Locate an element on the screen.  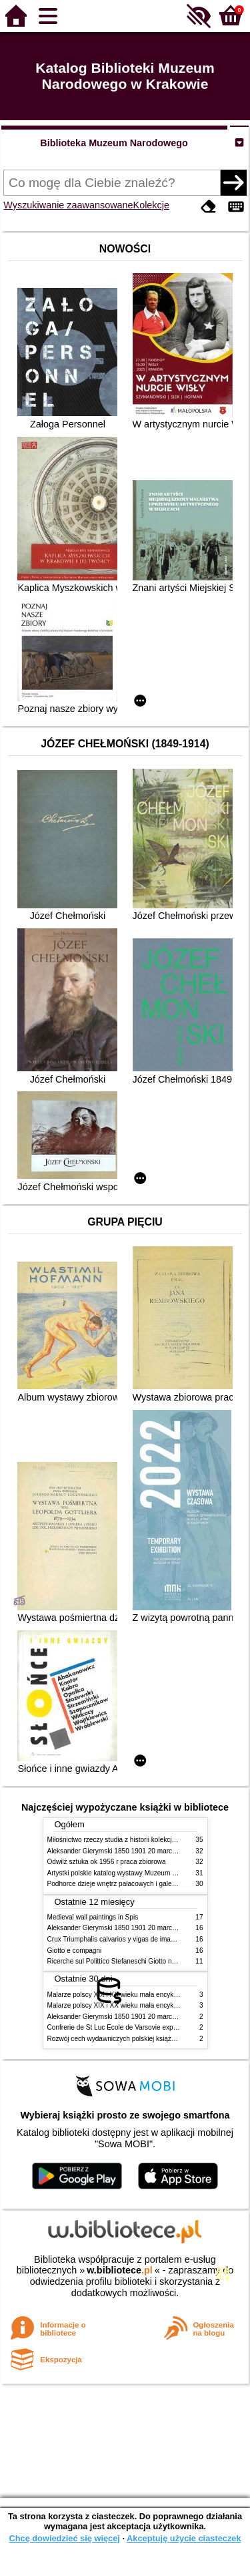
indicates emergency services or fire department is located at coordinates (19, 1601).